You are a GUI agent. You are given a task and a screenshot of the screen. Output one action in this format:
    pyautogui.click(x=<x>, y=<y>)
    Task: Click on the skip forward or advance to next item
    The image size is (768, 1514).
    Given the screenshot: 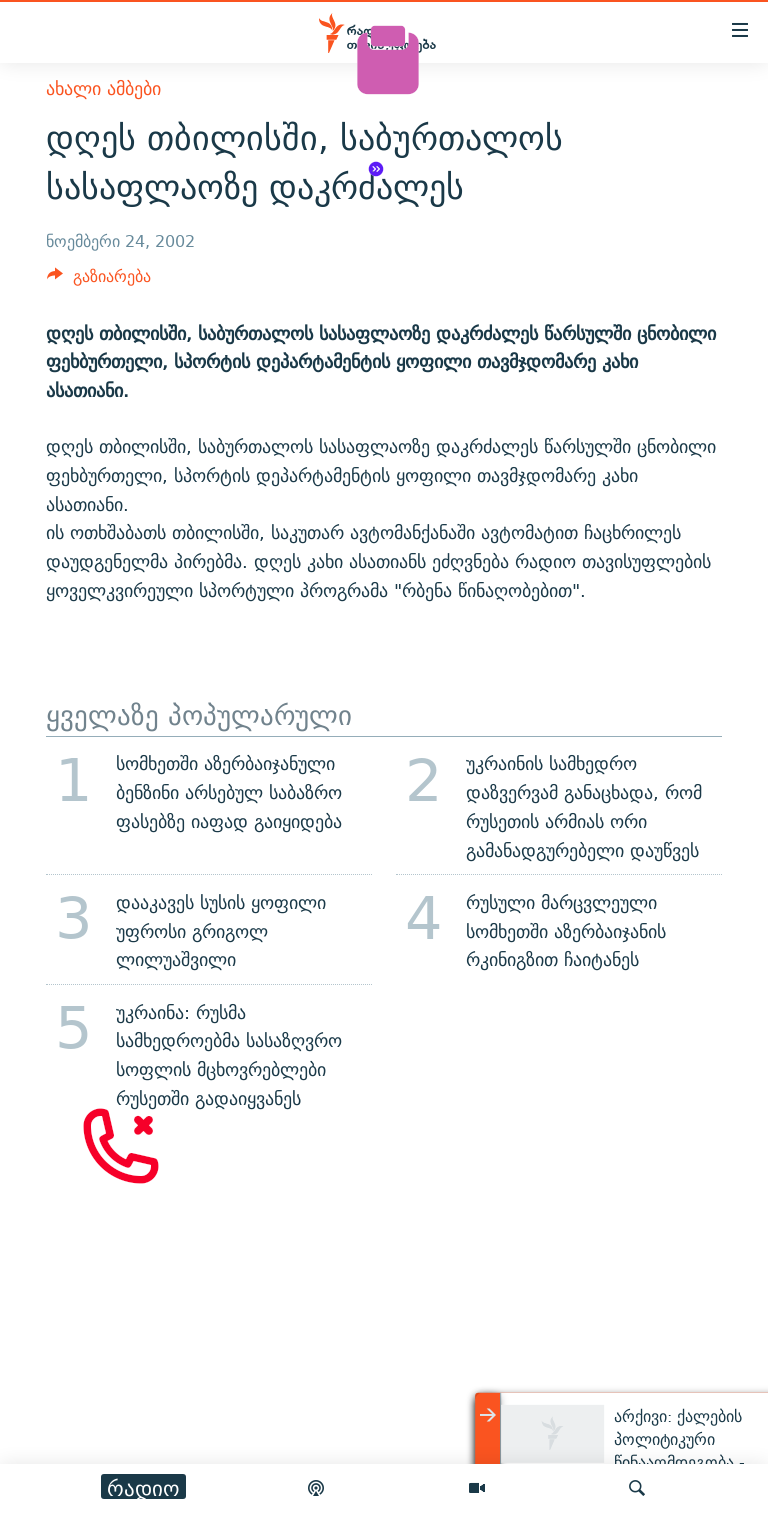 What is the action you would take?
    pyautogui.click(x=376, y=169)
    